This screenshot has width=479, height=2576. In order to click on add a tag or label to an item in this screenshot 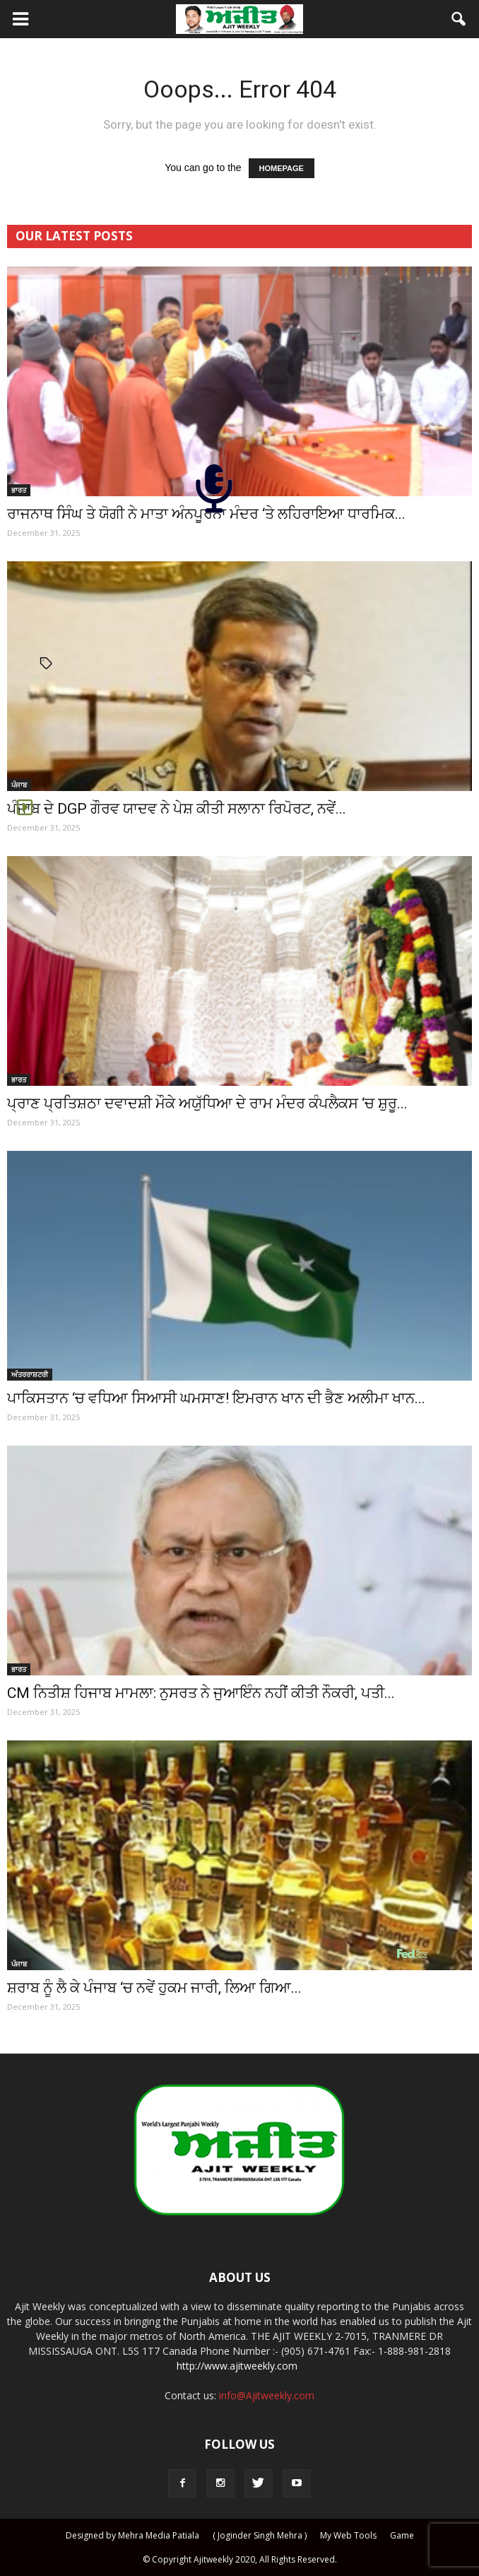, I will do `click(46, 663)`.